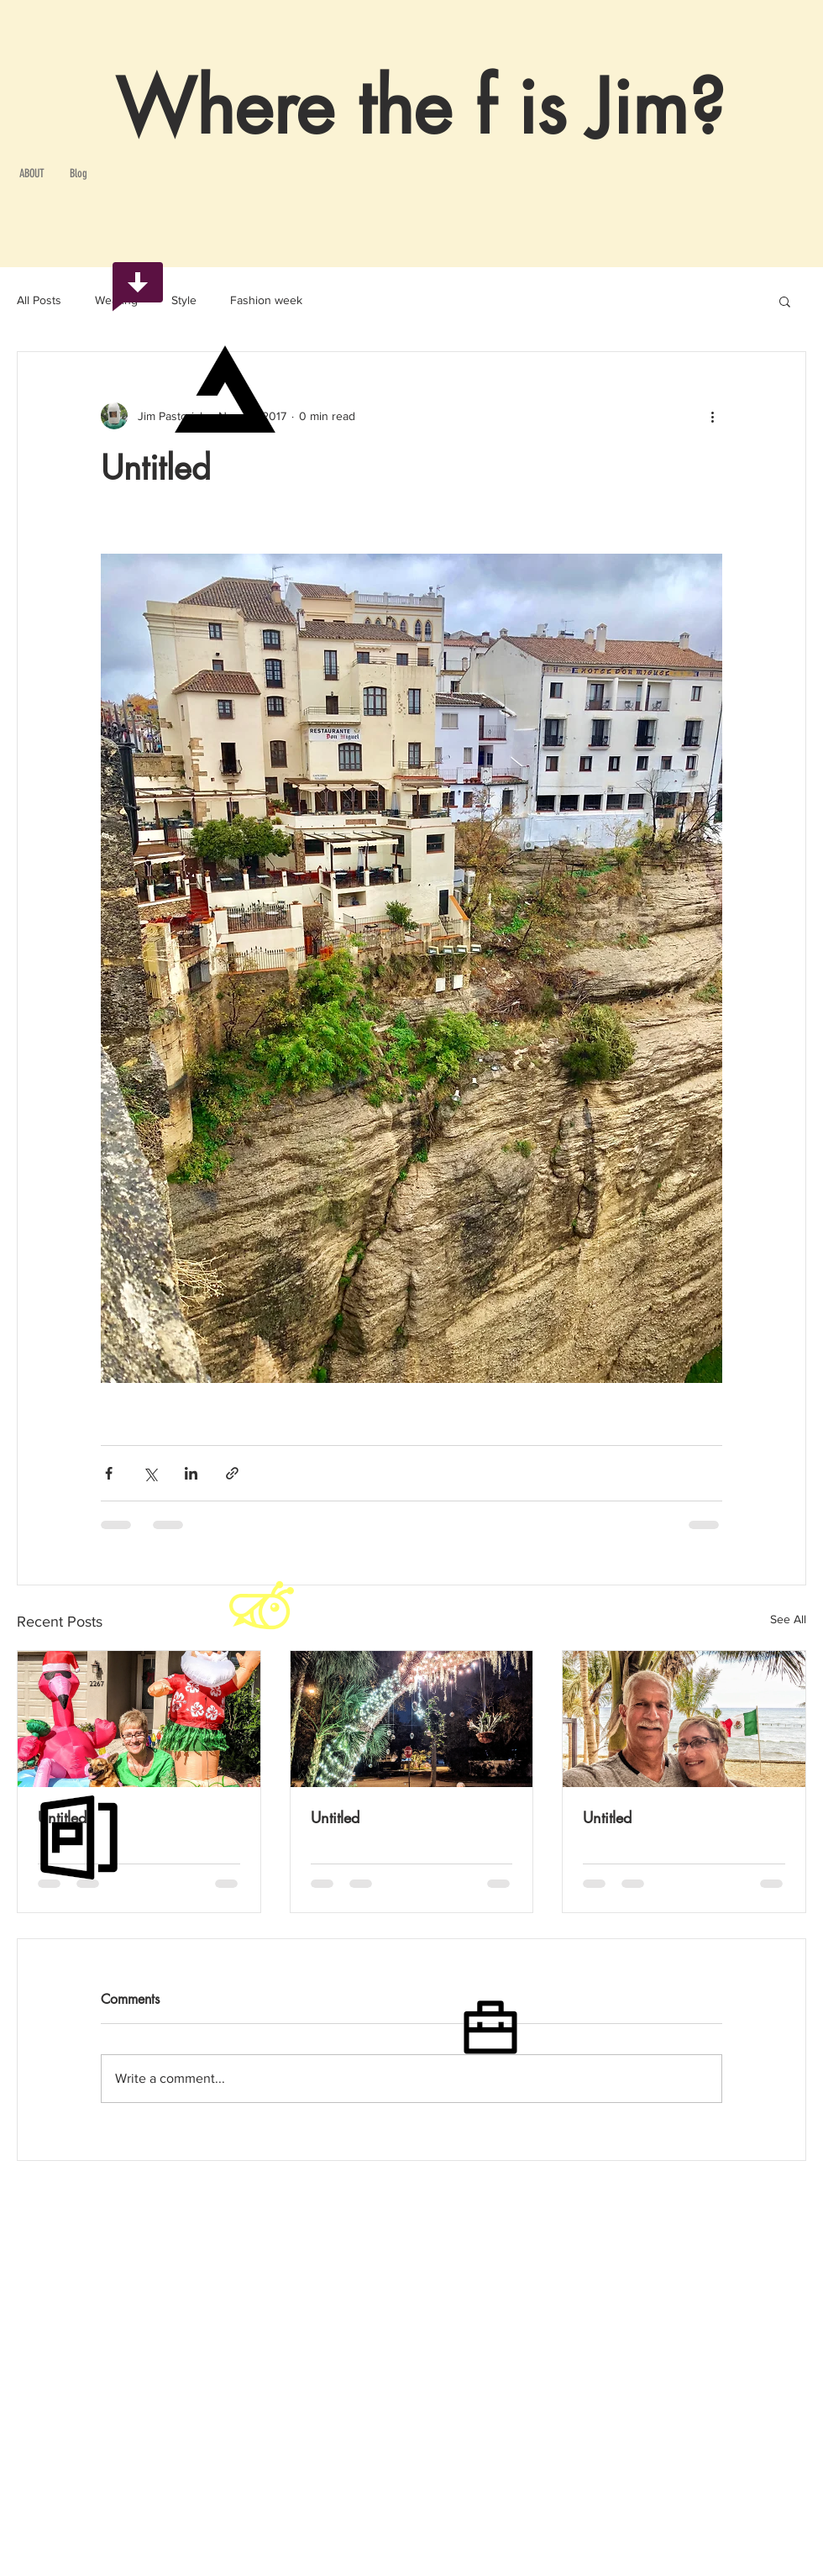  What do you see at coordinates (490, 2030) in the screenshot?
I see `access work or business documents` at bounding box center [490, 2030].